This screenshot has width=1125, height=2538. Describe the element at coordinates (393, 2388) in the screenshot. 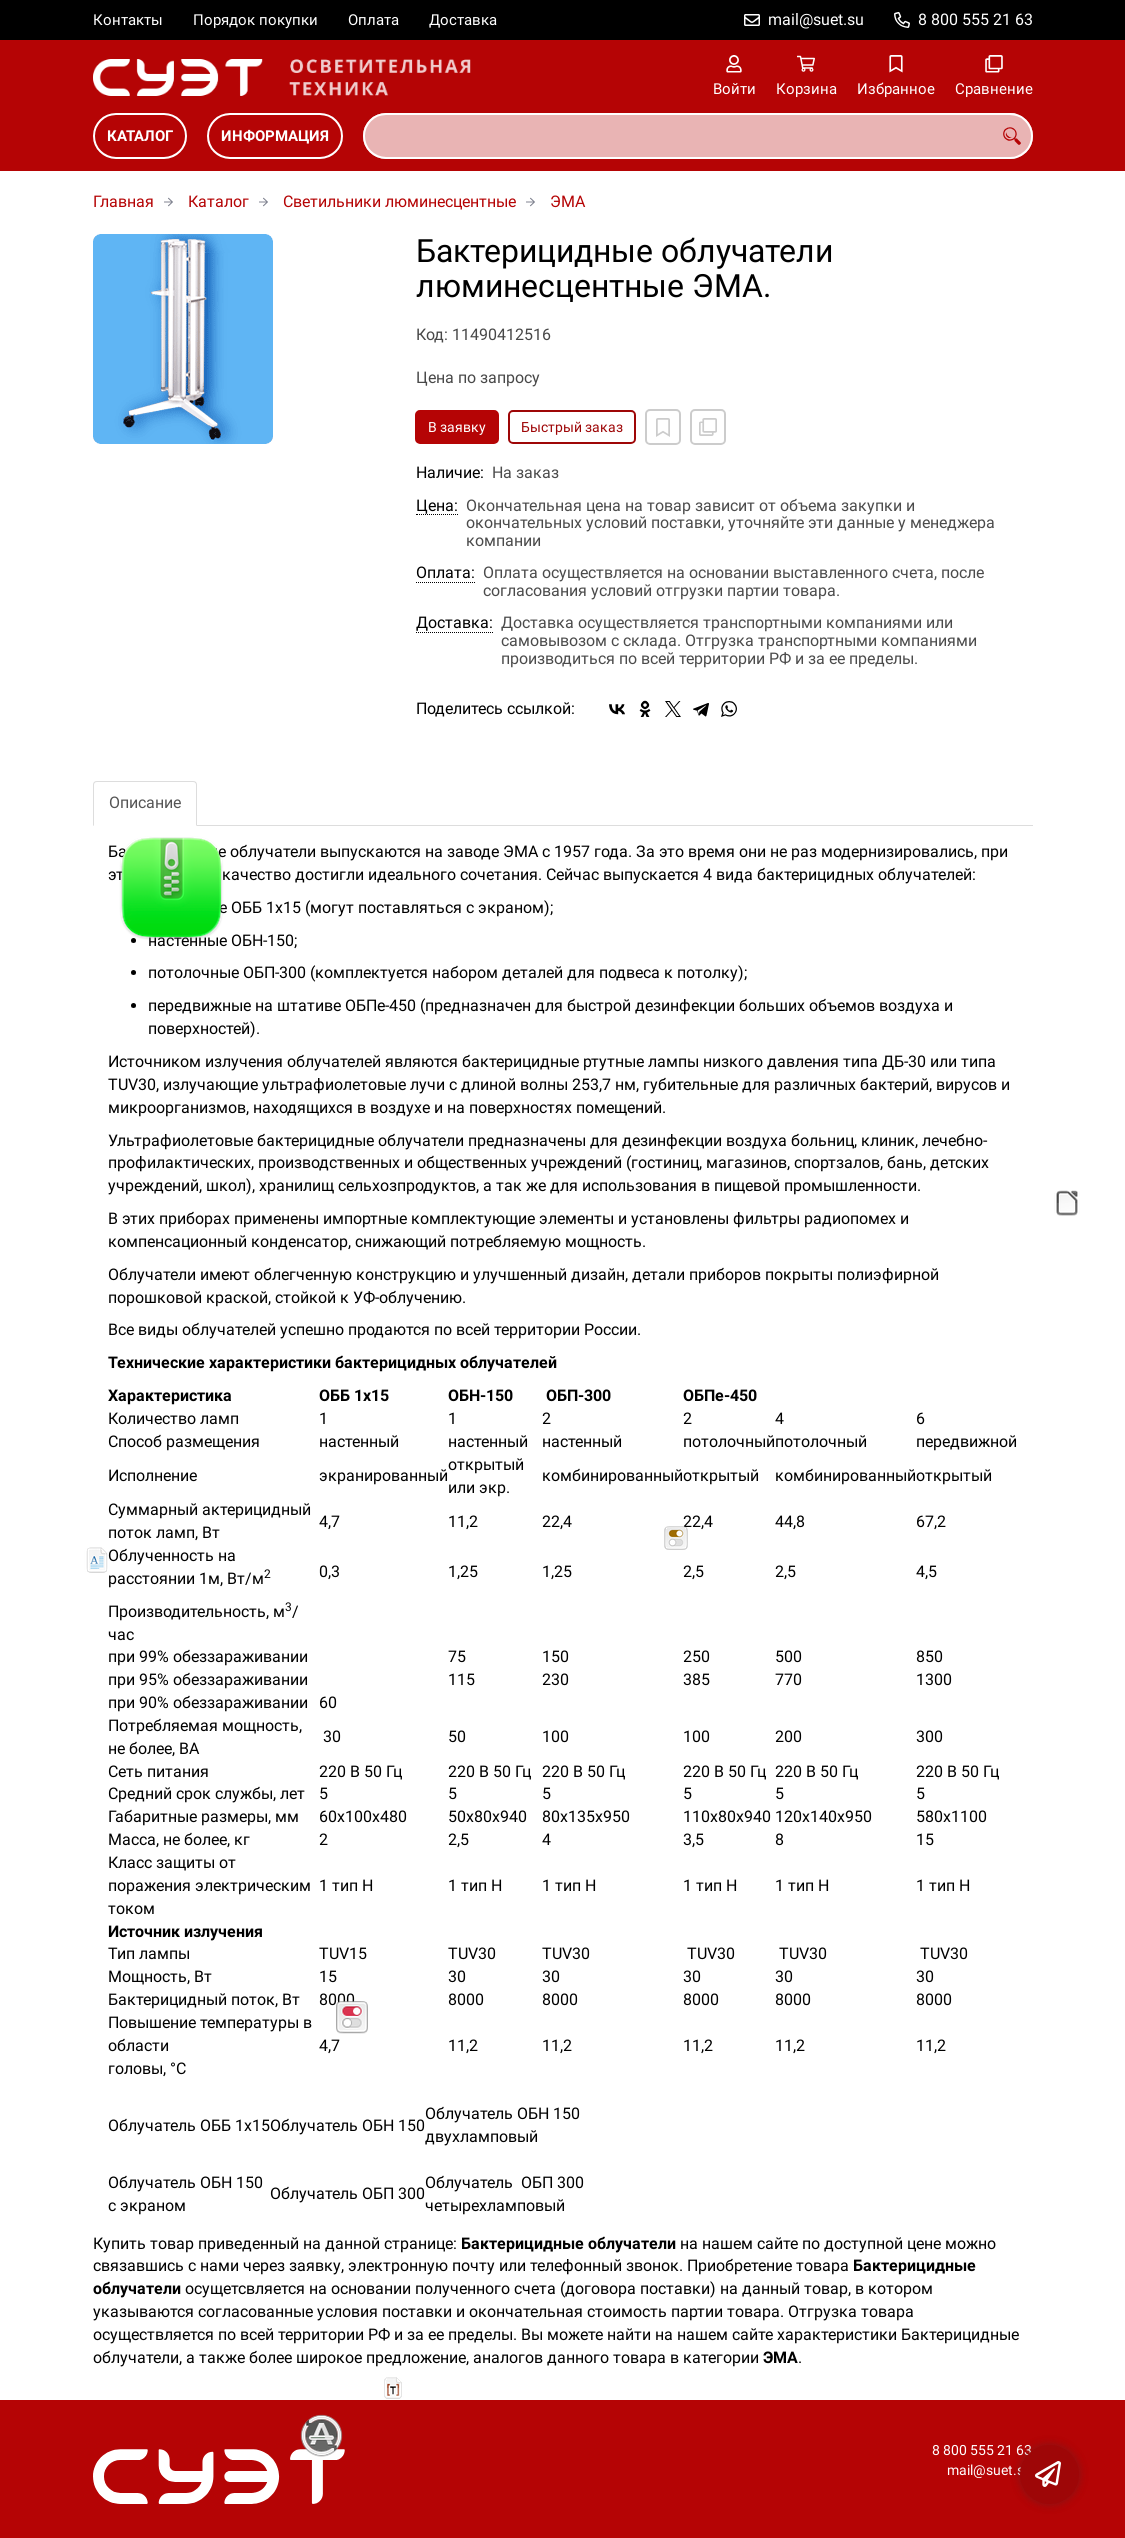

I see `a toml configuration file` at that location.